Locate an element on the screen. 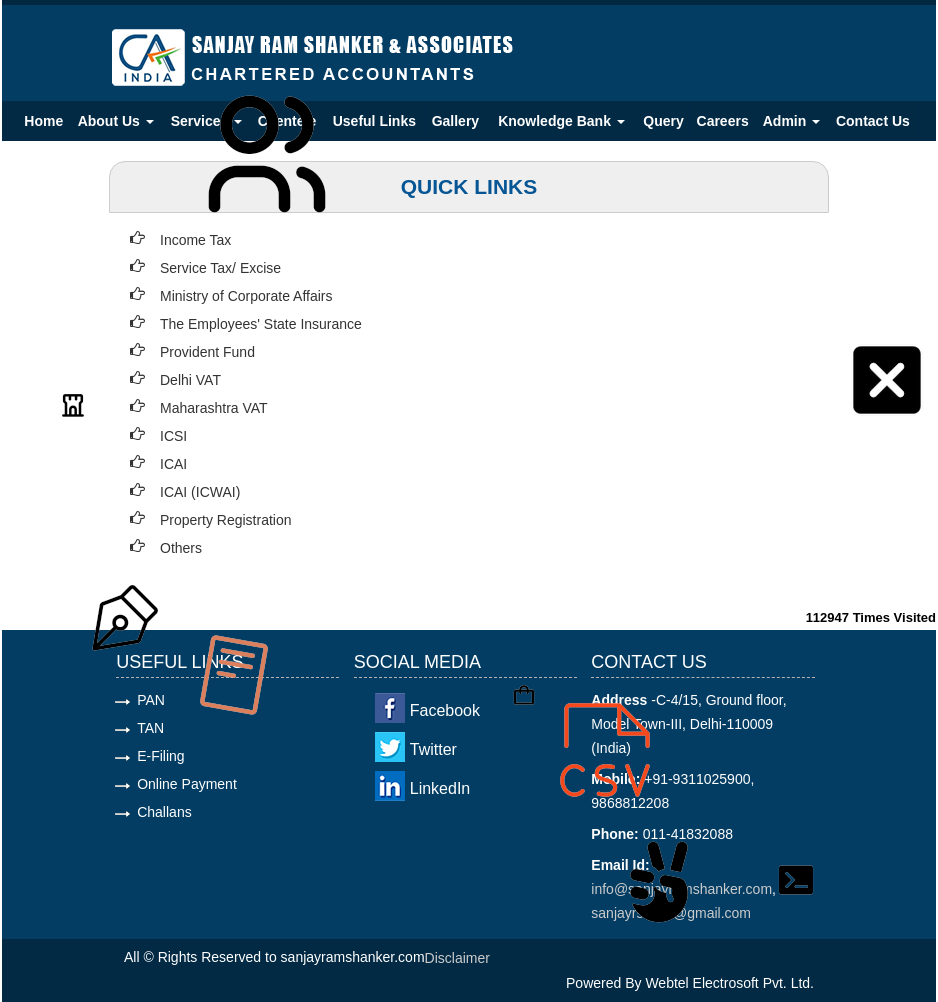  indicates a disabled or unavailable feature is located at coordinates (887, 380).